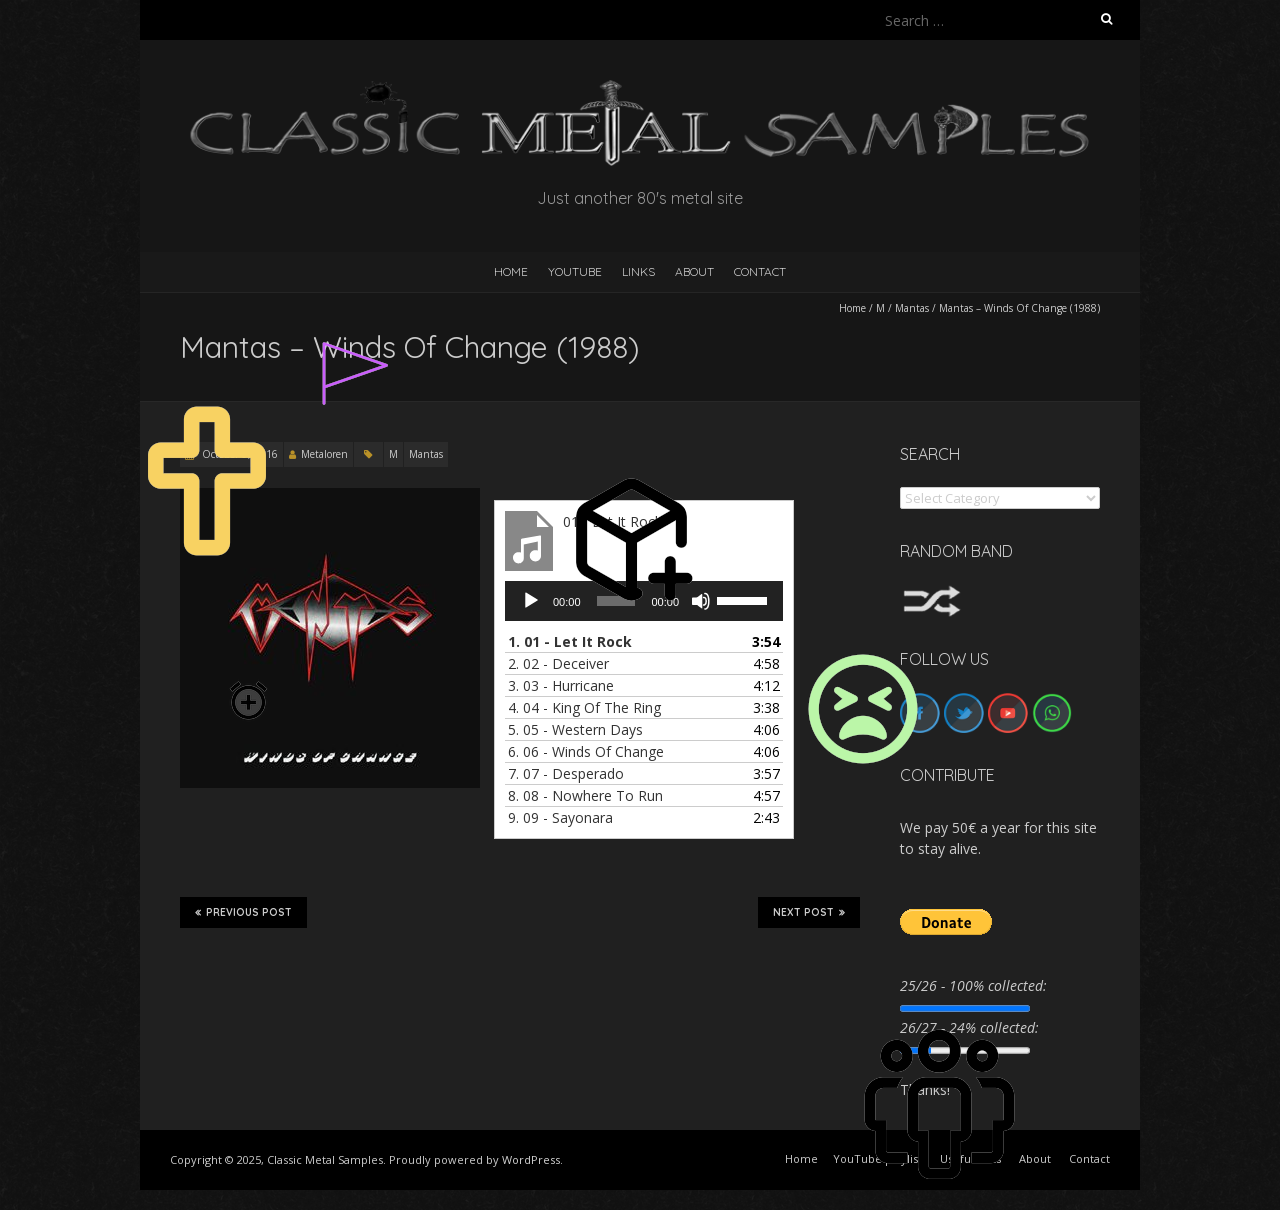  What do you see at coordinates (348, 373) in the screenshot?
I see `flag or bookmark an item` at bounding box center [348, 373].